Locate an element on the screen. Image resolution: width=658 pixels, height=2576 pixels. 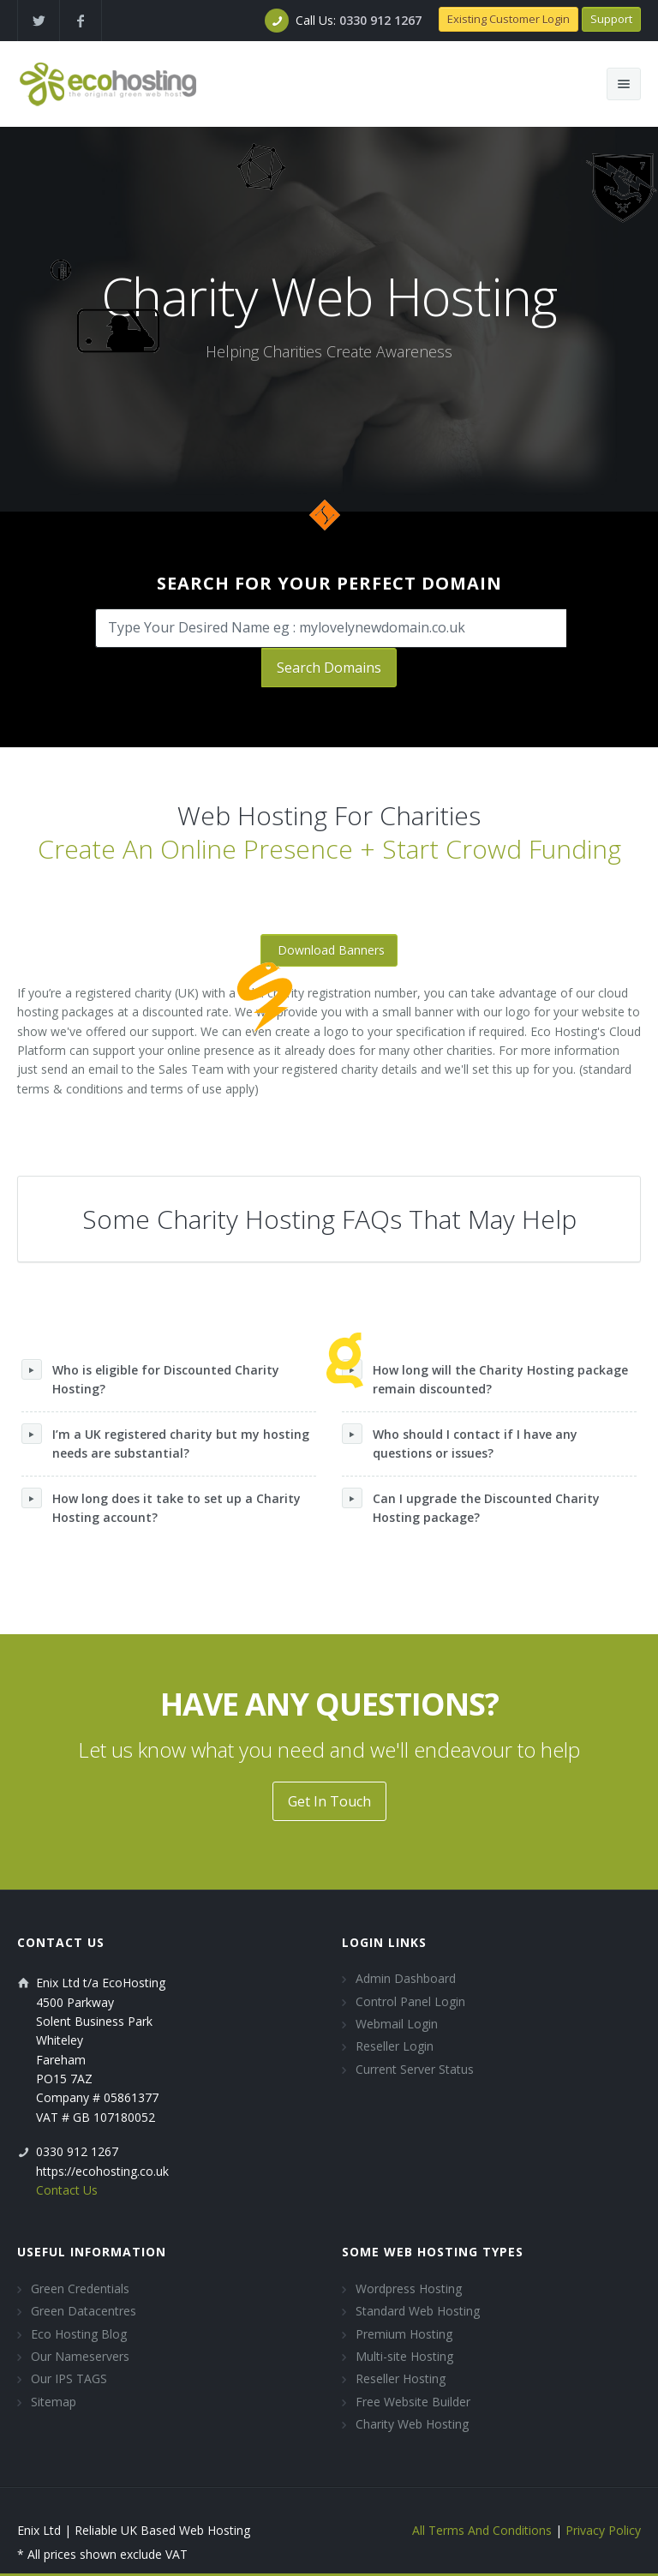
open Kagi search engine is located at coordinates (344, 1360).